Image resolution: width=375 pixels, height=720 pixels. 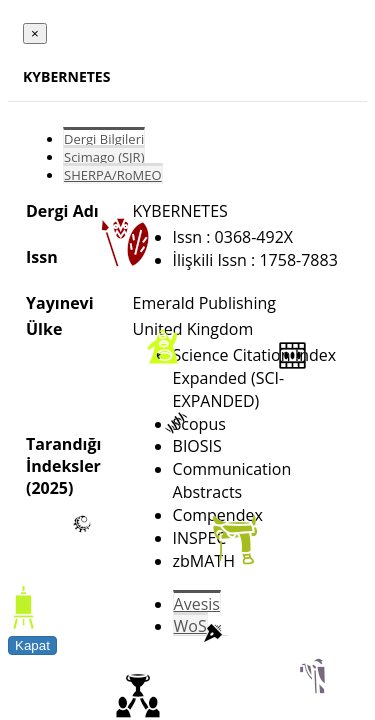 What do you see at coordinates (82, 524) in the screenshot?
I see `select crescent blade weapon in game inventory` at bounding box center [82, 524].